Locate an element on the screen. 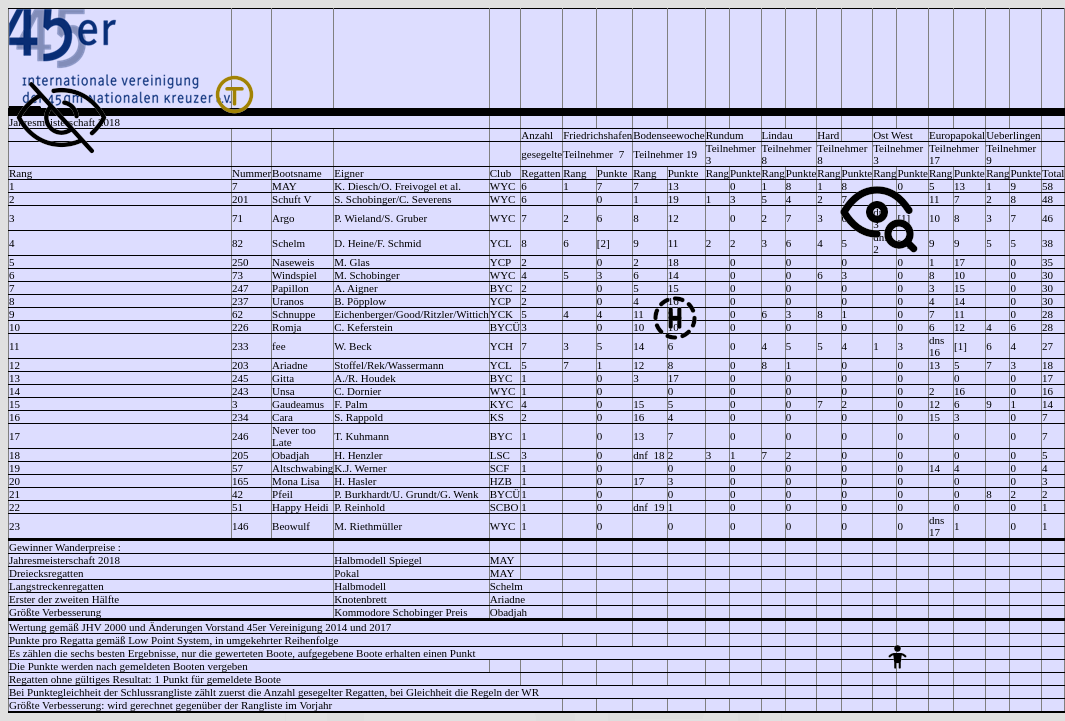 The height and width of the screenshot is (721, 1065). search through viewed or watched items is located at coordinates (877, 212).